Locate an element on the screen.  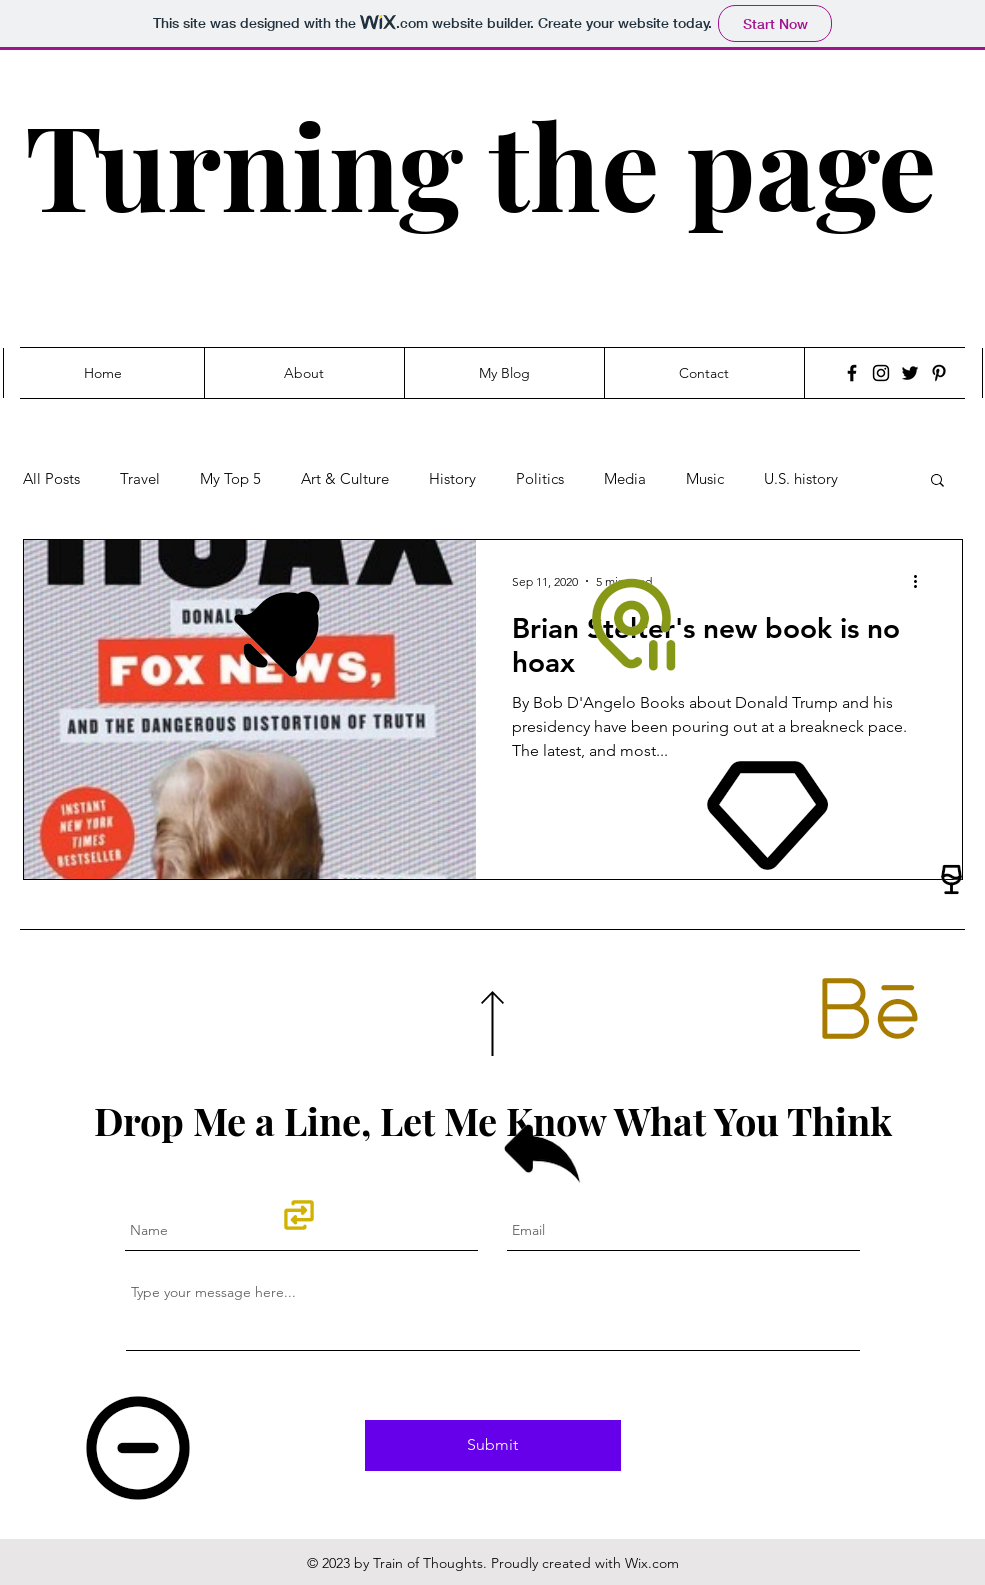
reply to a message is located at coordinates (541, 1148).